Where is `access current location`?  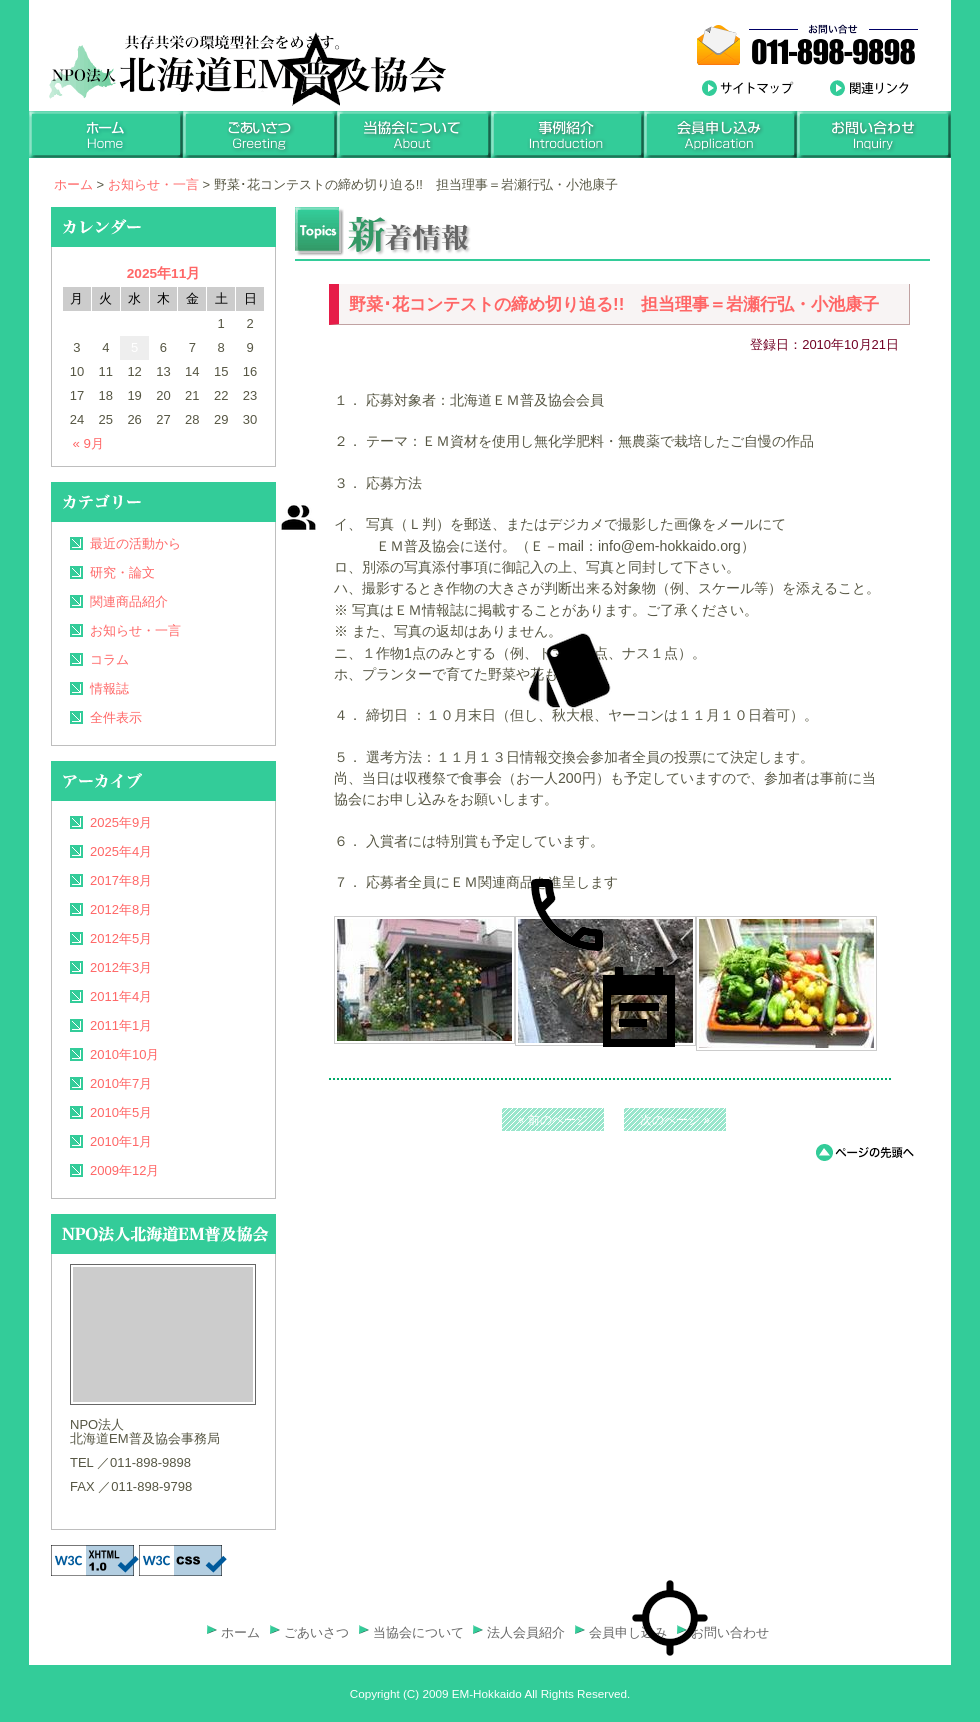
access current location is located at coordinates (670, 1618).